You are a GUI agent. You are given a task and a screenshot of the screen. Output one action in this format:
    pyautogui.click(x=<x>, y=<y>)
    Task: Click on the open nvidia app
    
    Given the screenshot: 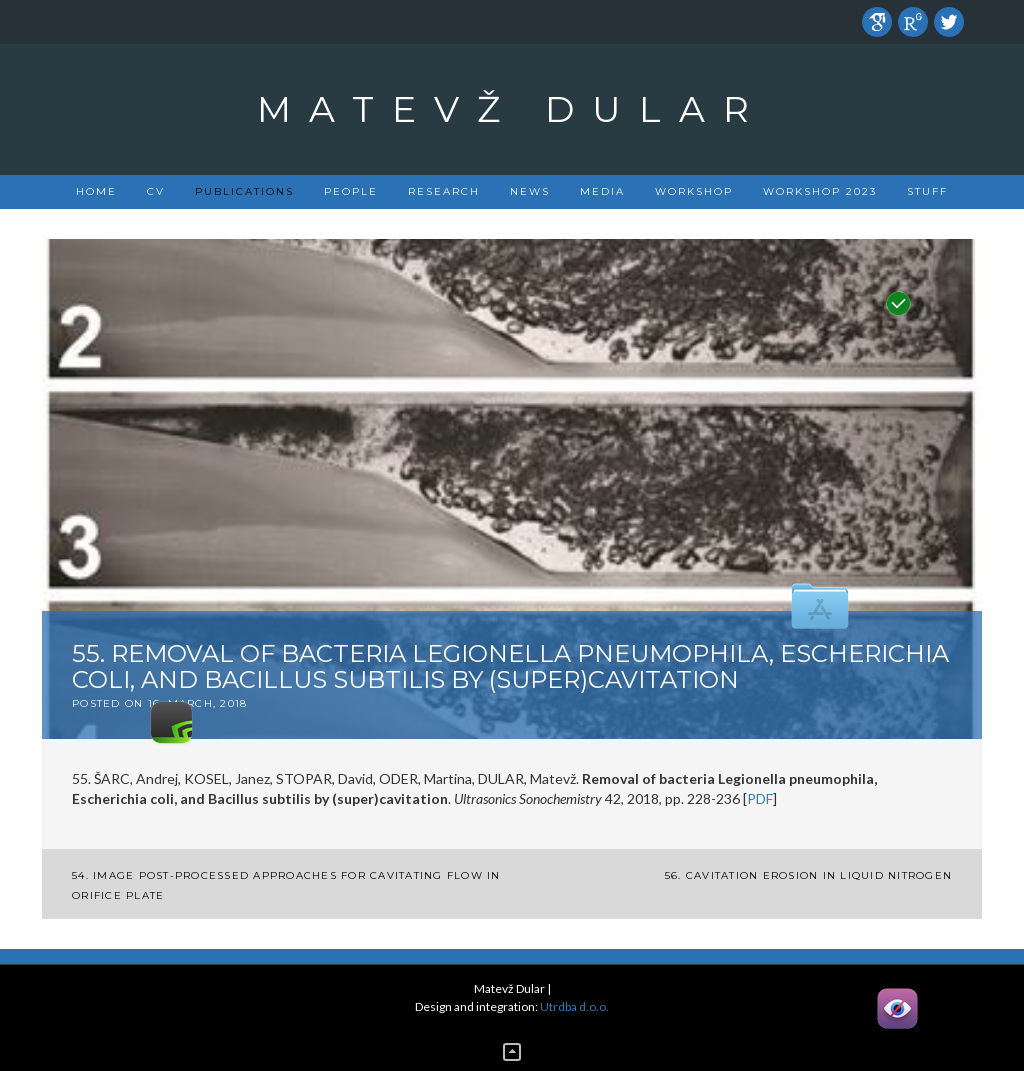 What is the action you would take?
    pyautogui.click(x=171, y=722)
    